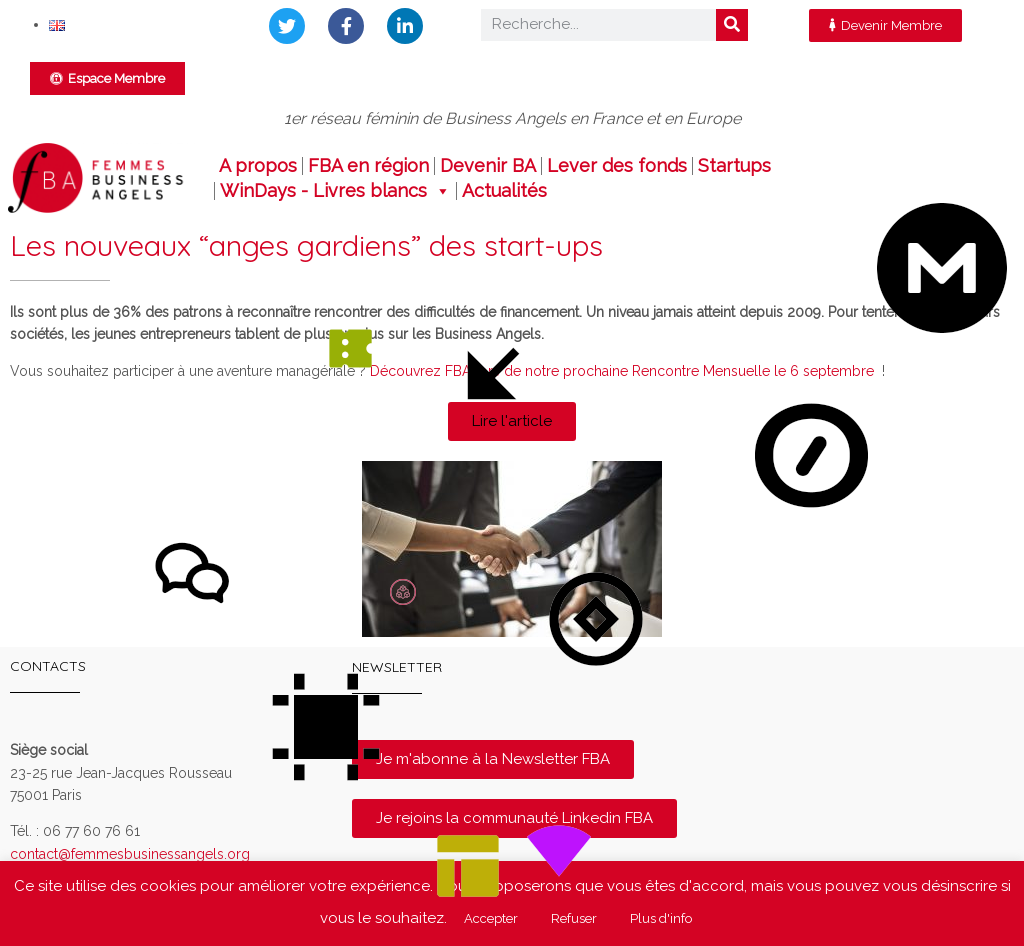 The image size is (1024, 946). I want to click on view in-app currency or coin balance, so click(596, 619).